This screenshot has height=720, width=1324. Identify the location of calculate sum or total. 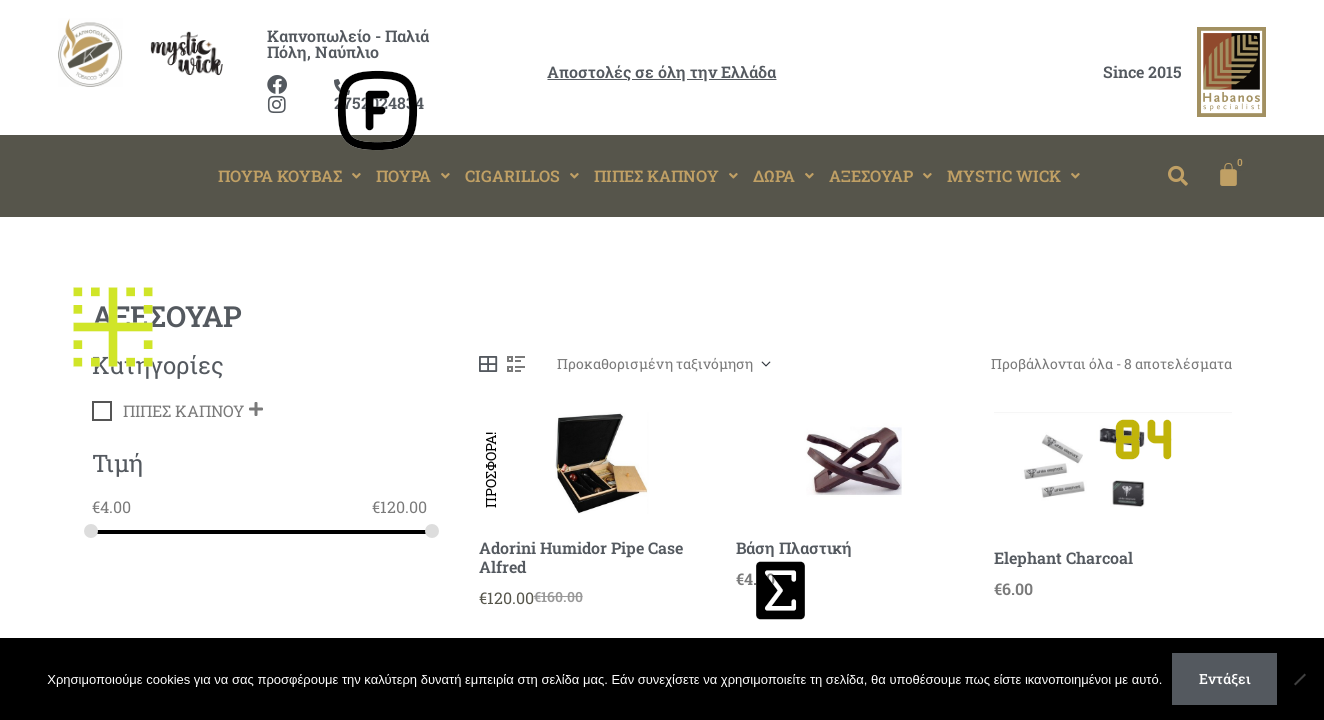
(780, 590).